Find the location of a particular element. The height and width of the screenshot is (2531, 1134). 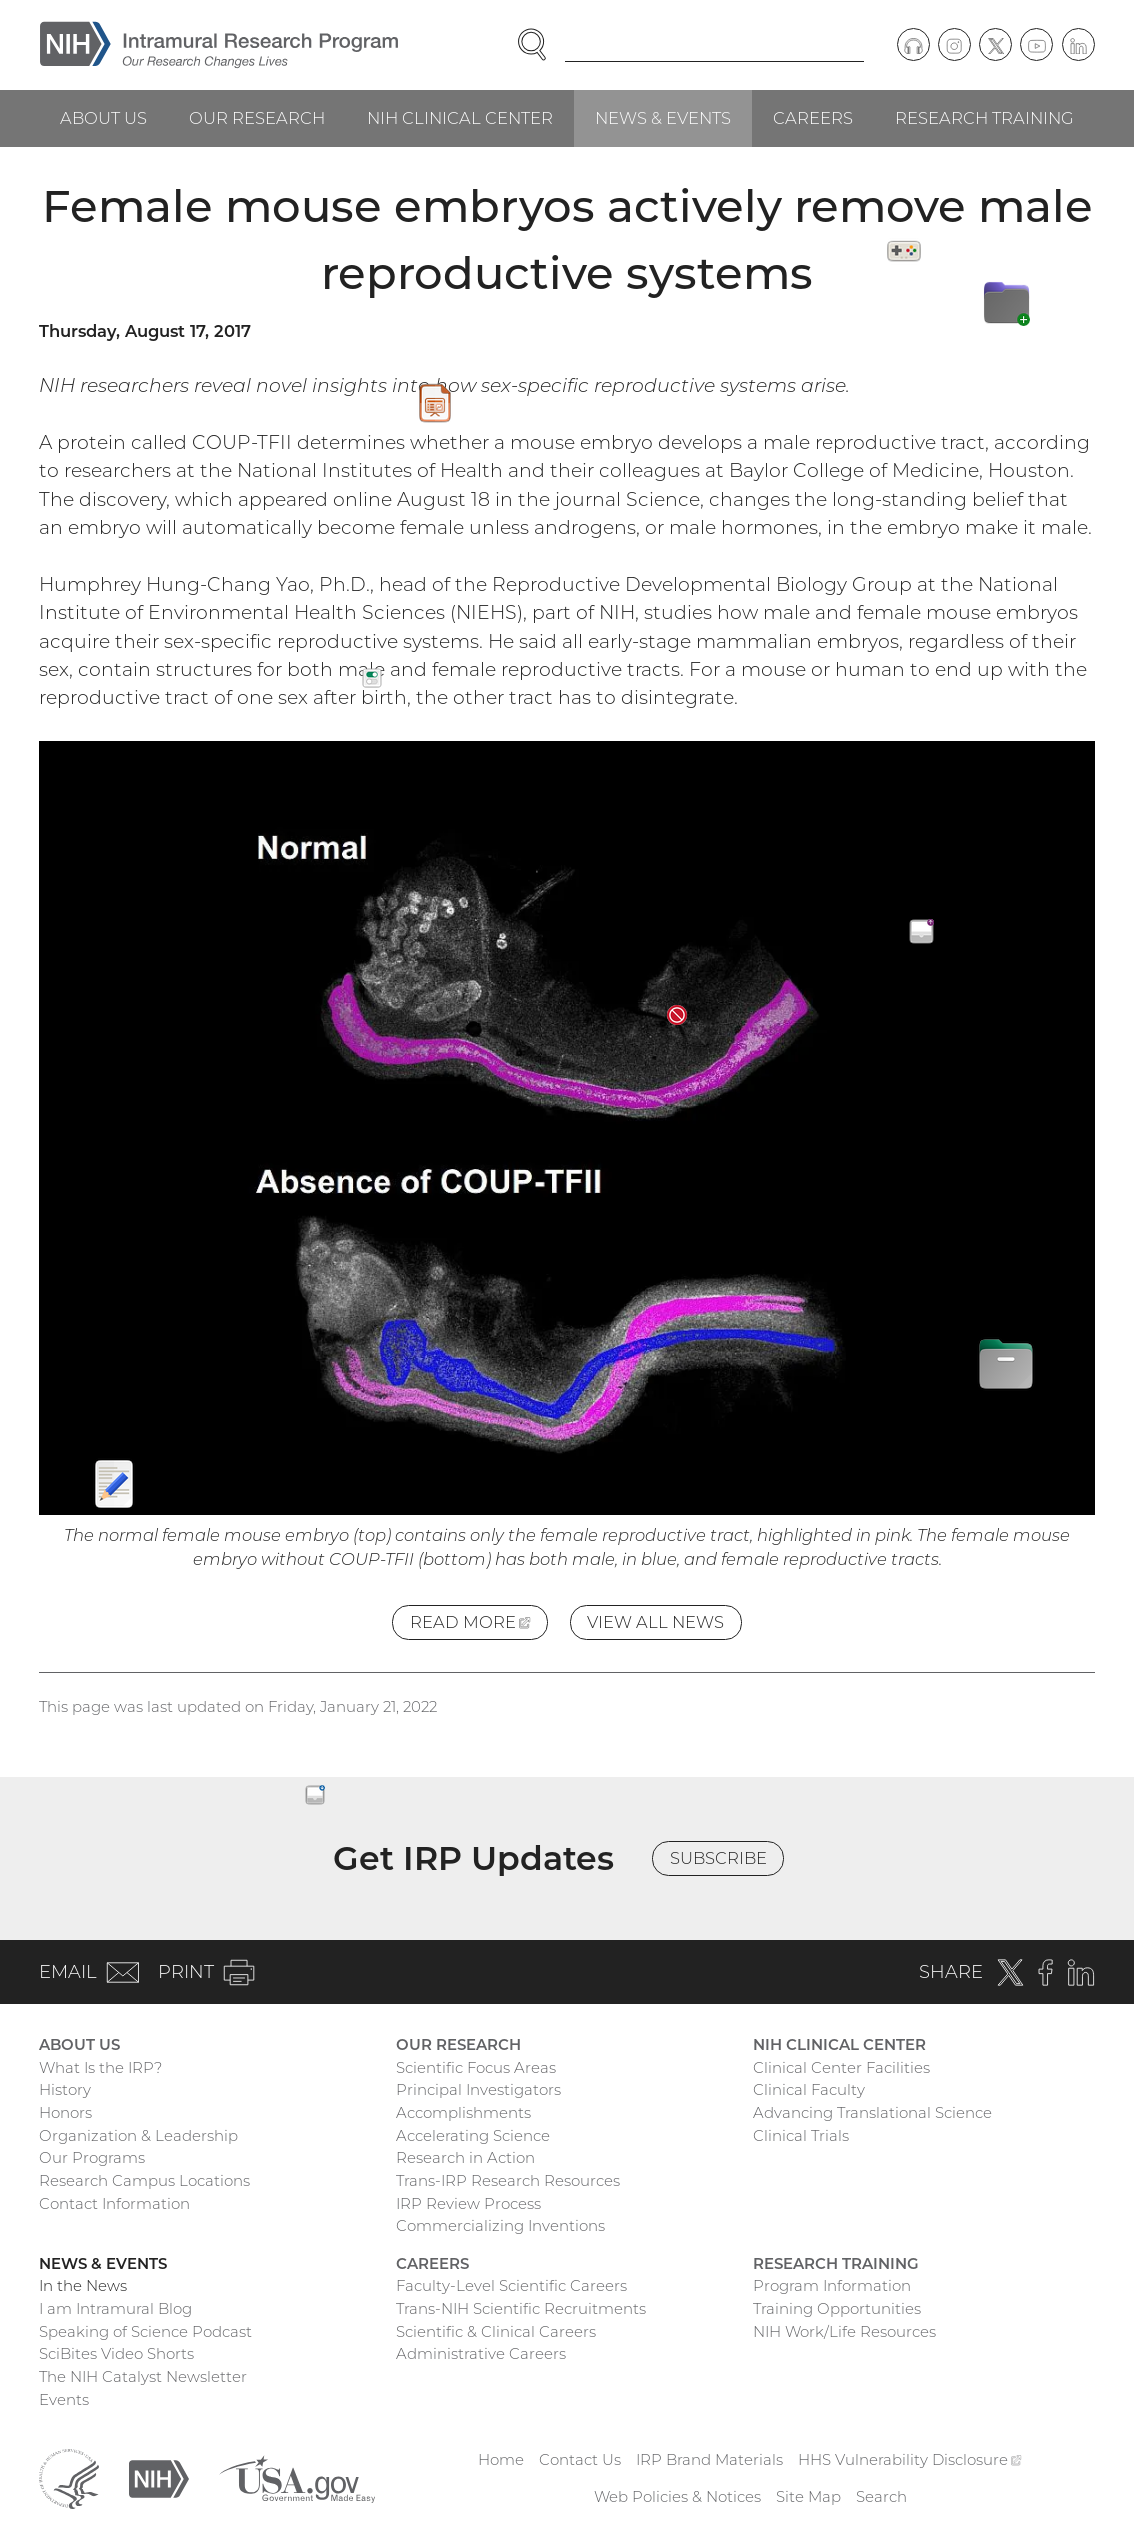

open desktop preferences and settings is located at coordinates (372, 678).